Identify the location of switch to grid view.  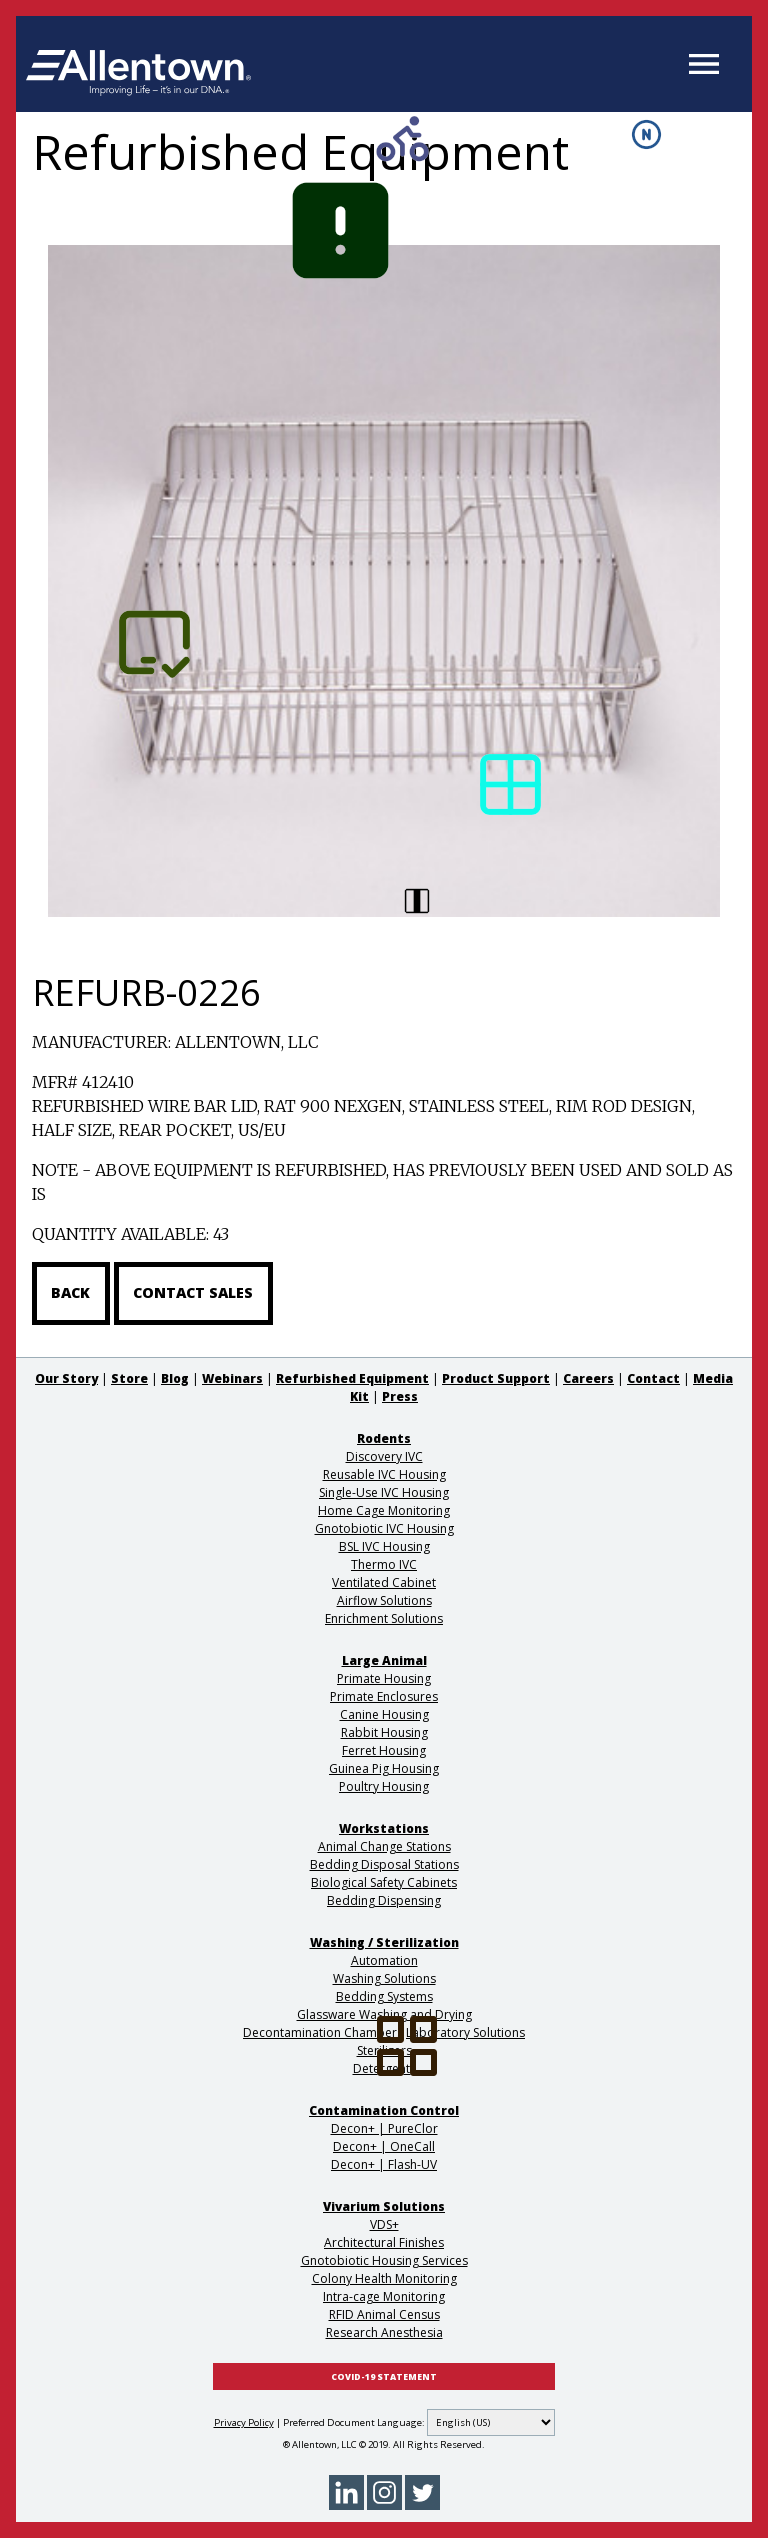
(510, 784).